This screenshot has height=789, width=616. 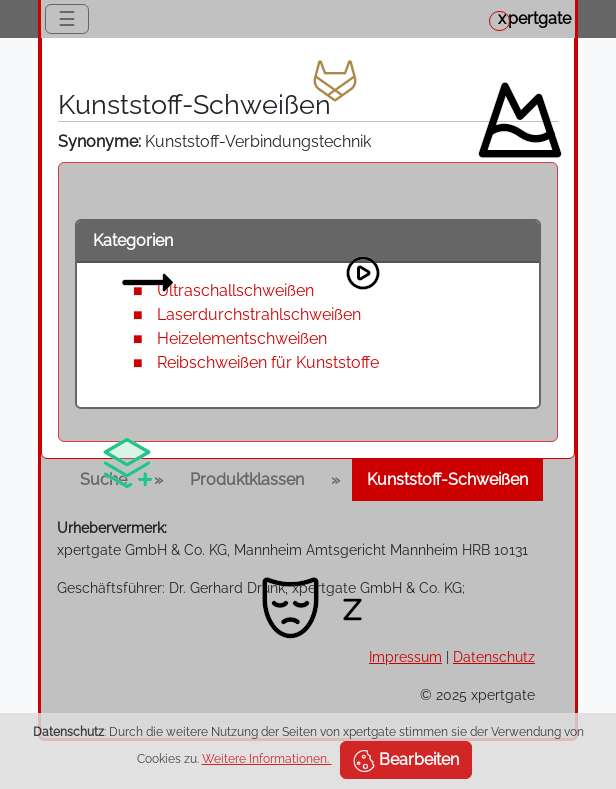 I want to click on open GitLab repository, so click(x=335, y=80).